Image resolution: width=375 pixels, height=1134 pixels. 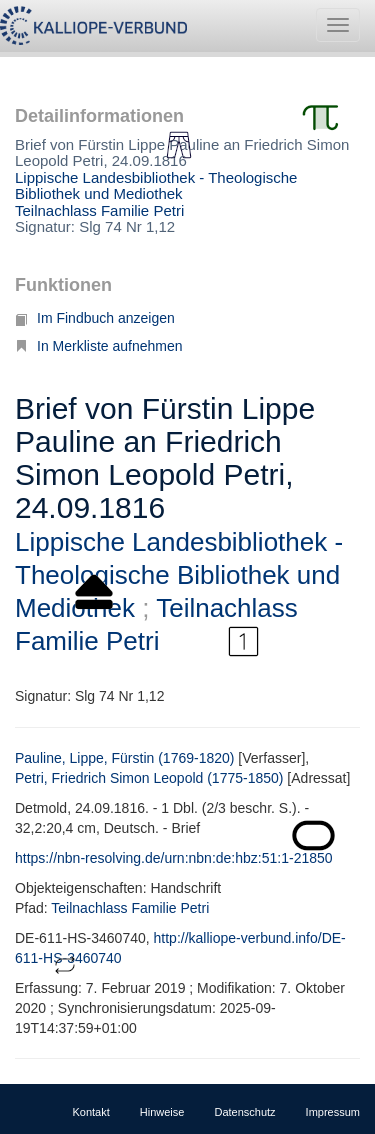 I want to click on enable repeat mode for media playback, so click(x=65, y=965).